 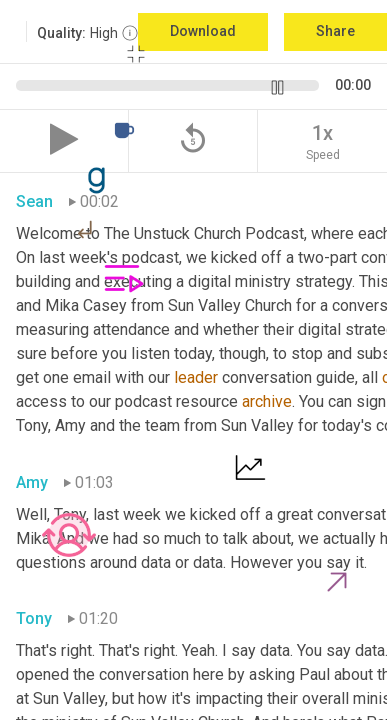 I want to click on access coffee break or break time features, so click(x=124, y=130).